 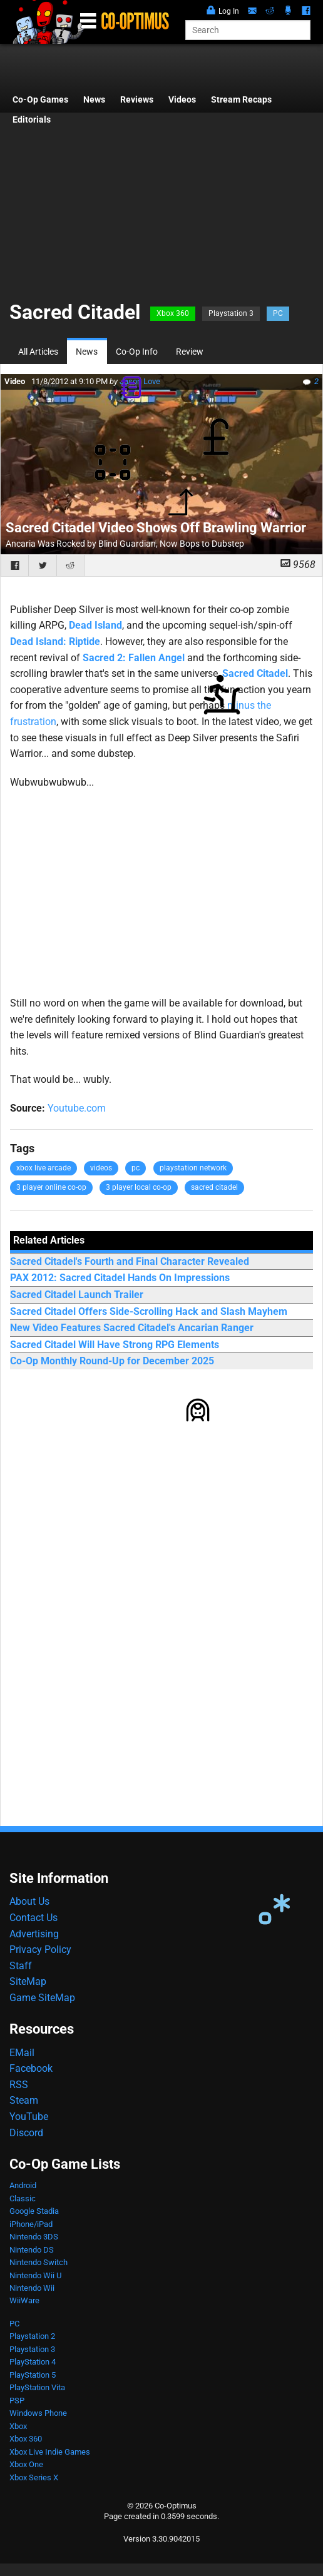 I want to click on adjust transformation anchor point, so click(x=113, y=462).